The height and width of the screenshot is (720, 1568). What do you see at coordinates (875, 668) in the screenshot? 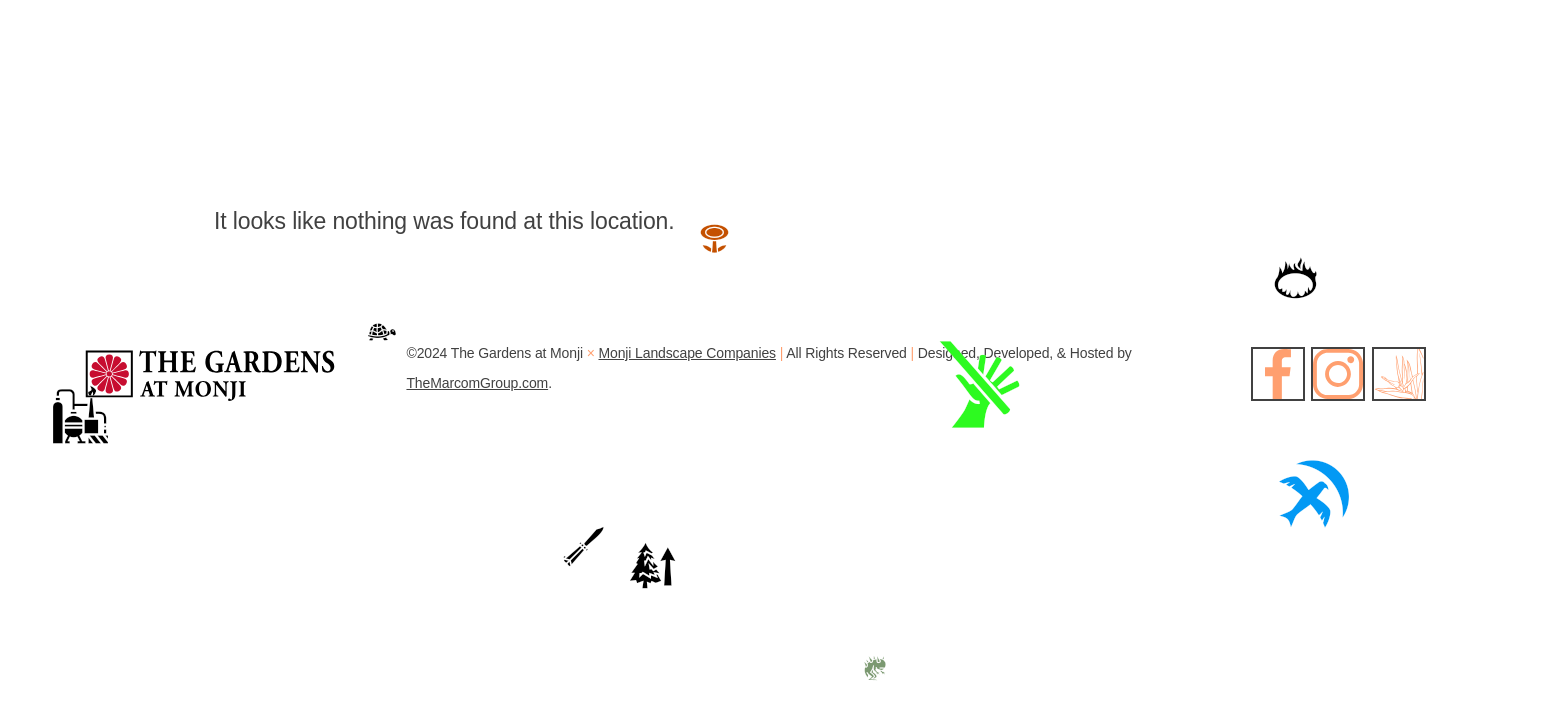
I see `select troglodyte character or creature class` at bounding box center [875, 668].